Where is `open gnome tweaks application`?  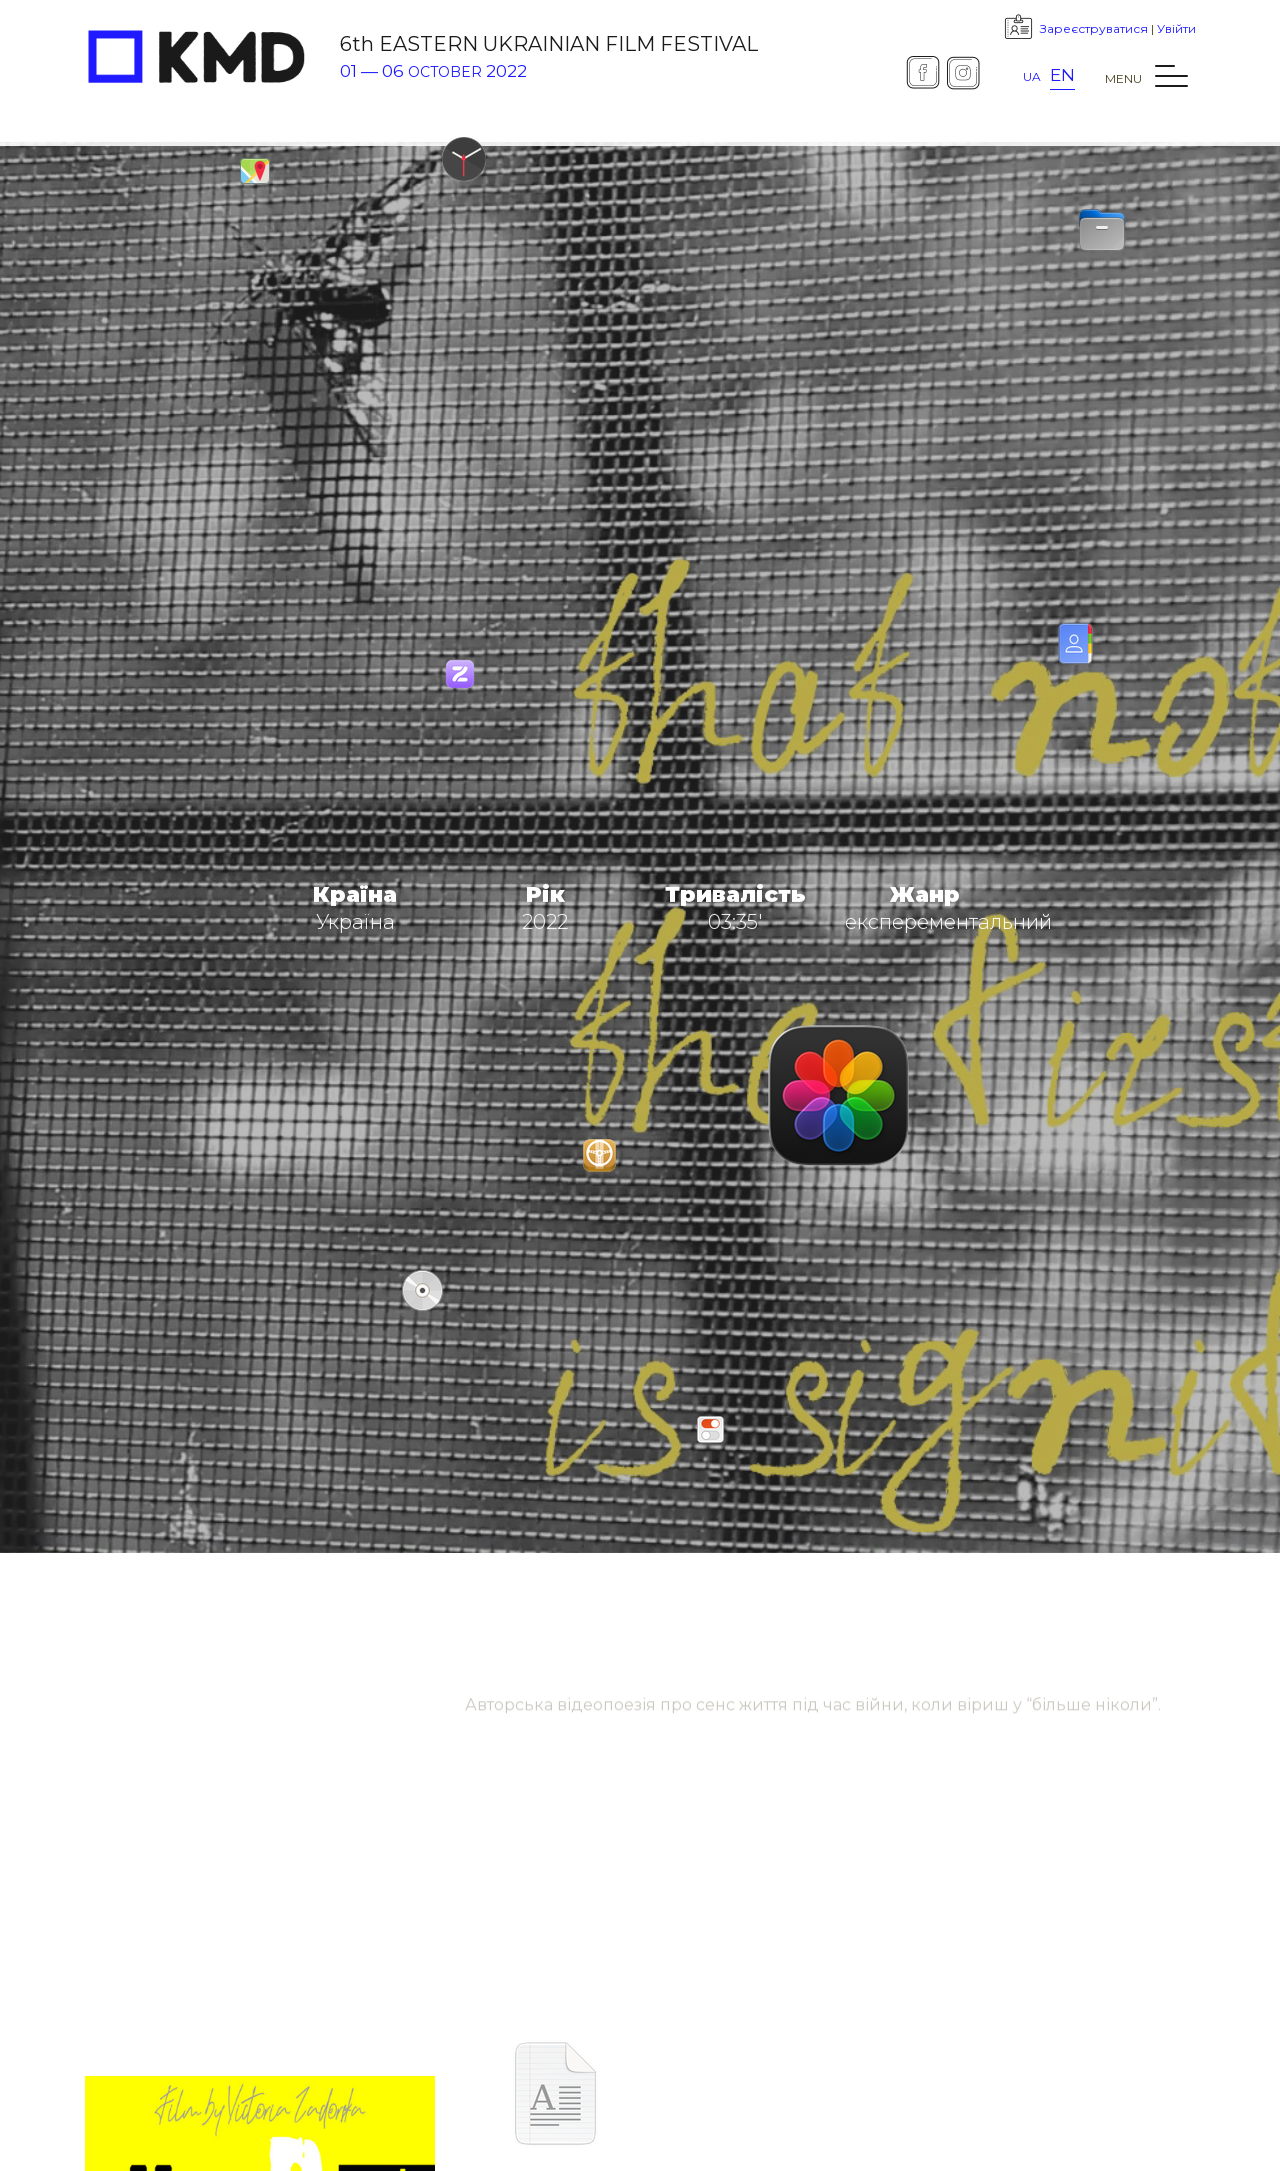
open gnome tweaks application is located at coordinates (710, 1429).